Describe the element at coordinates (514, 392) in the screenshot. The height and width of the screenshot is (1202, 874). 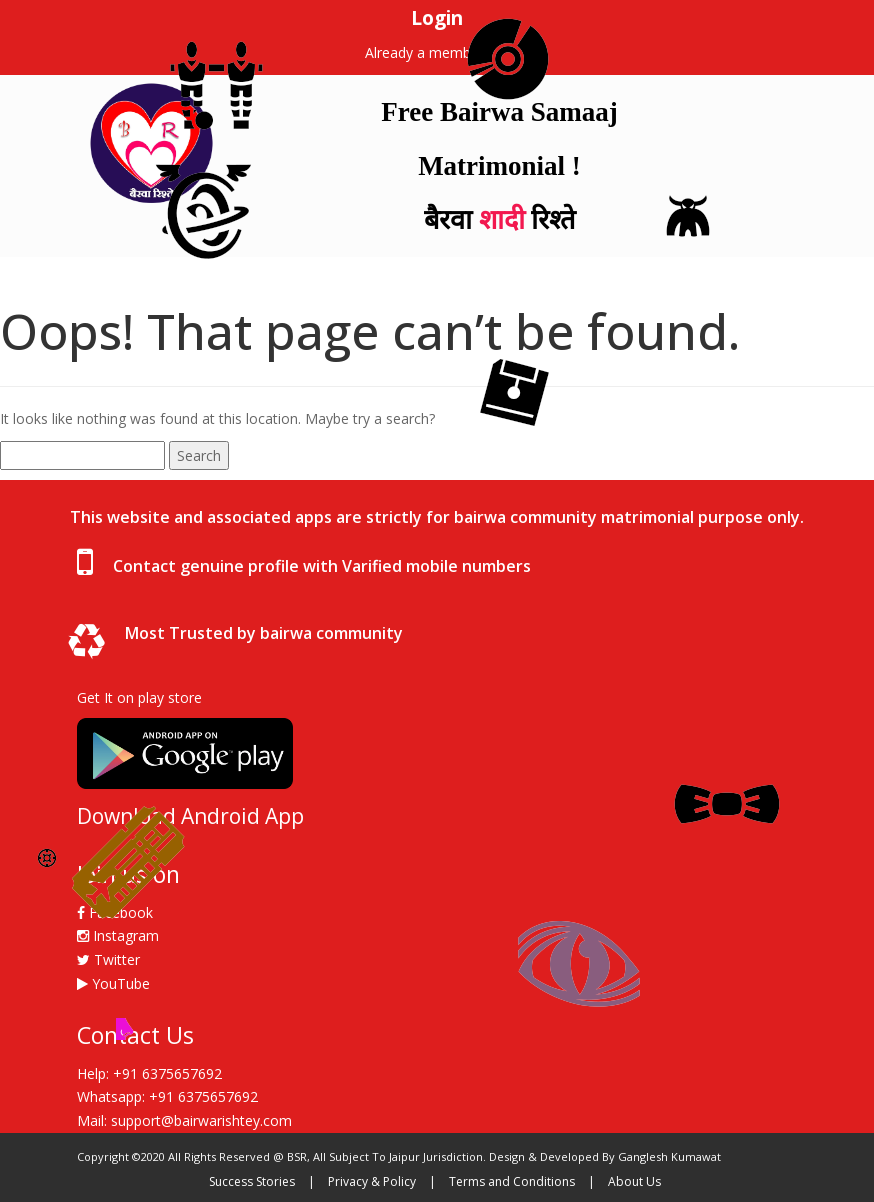
I see `save your current progress` at that location.